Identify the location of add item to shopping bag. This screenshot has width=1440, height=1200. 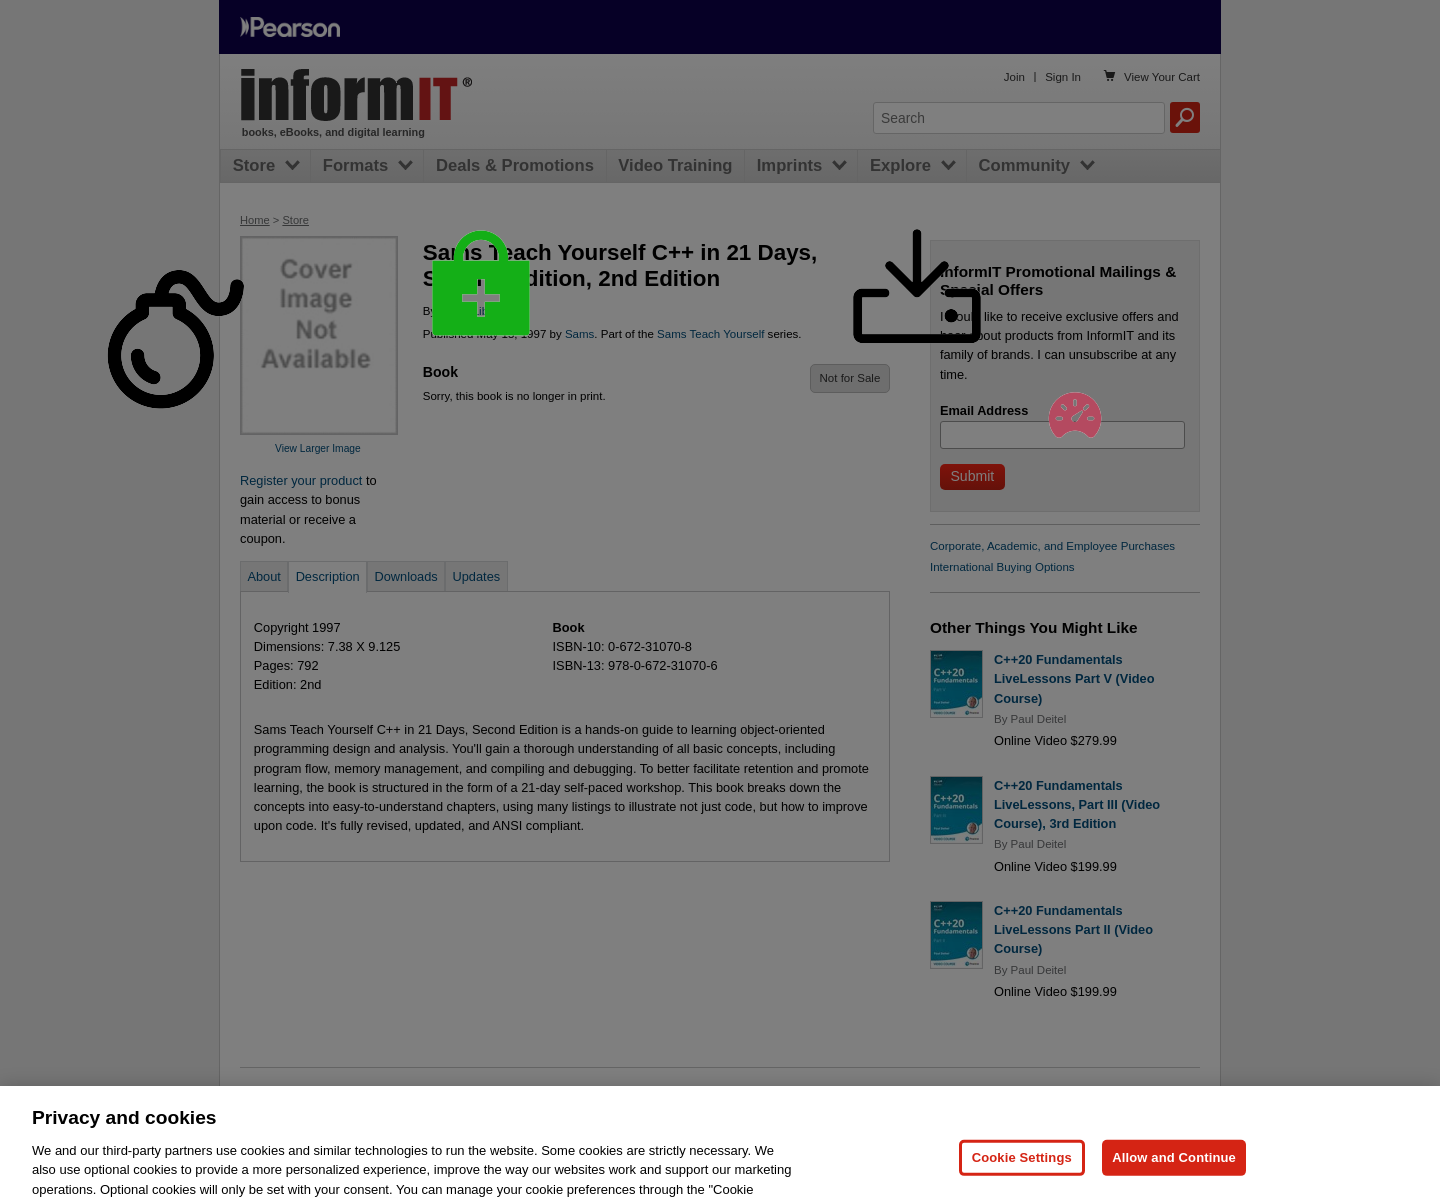
(481, 283).